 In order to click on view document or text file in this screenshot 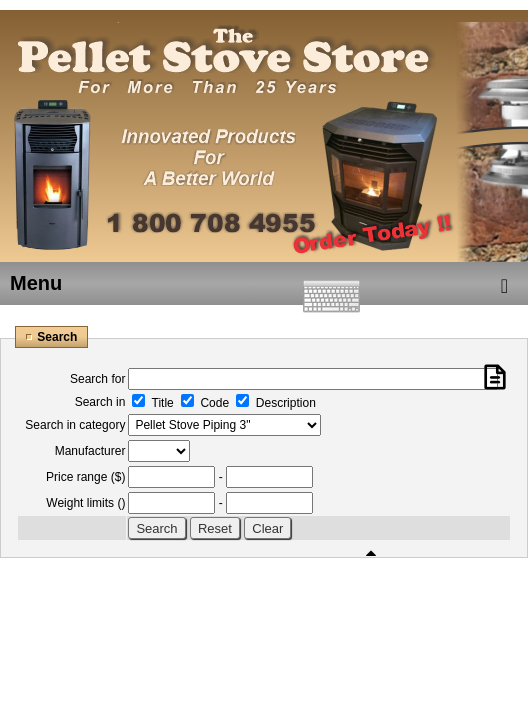, I will do `click(495, 377)`.